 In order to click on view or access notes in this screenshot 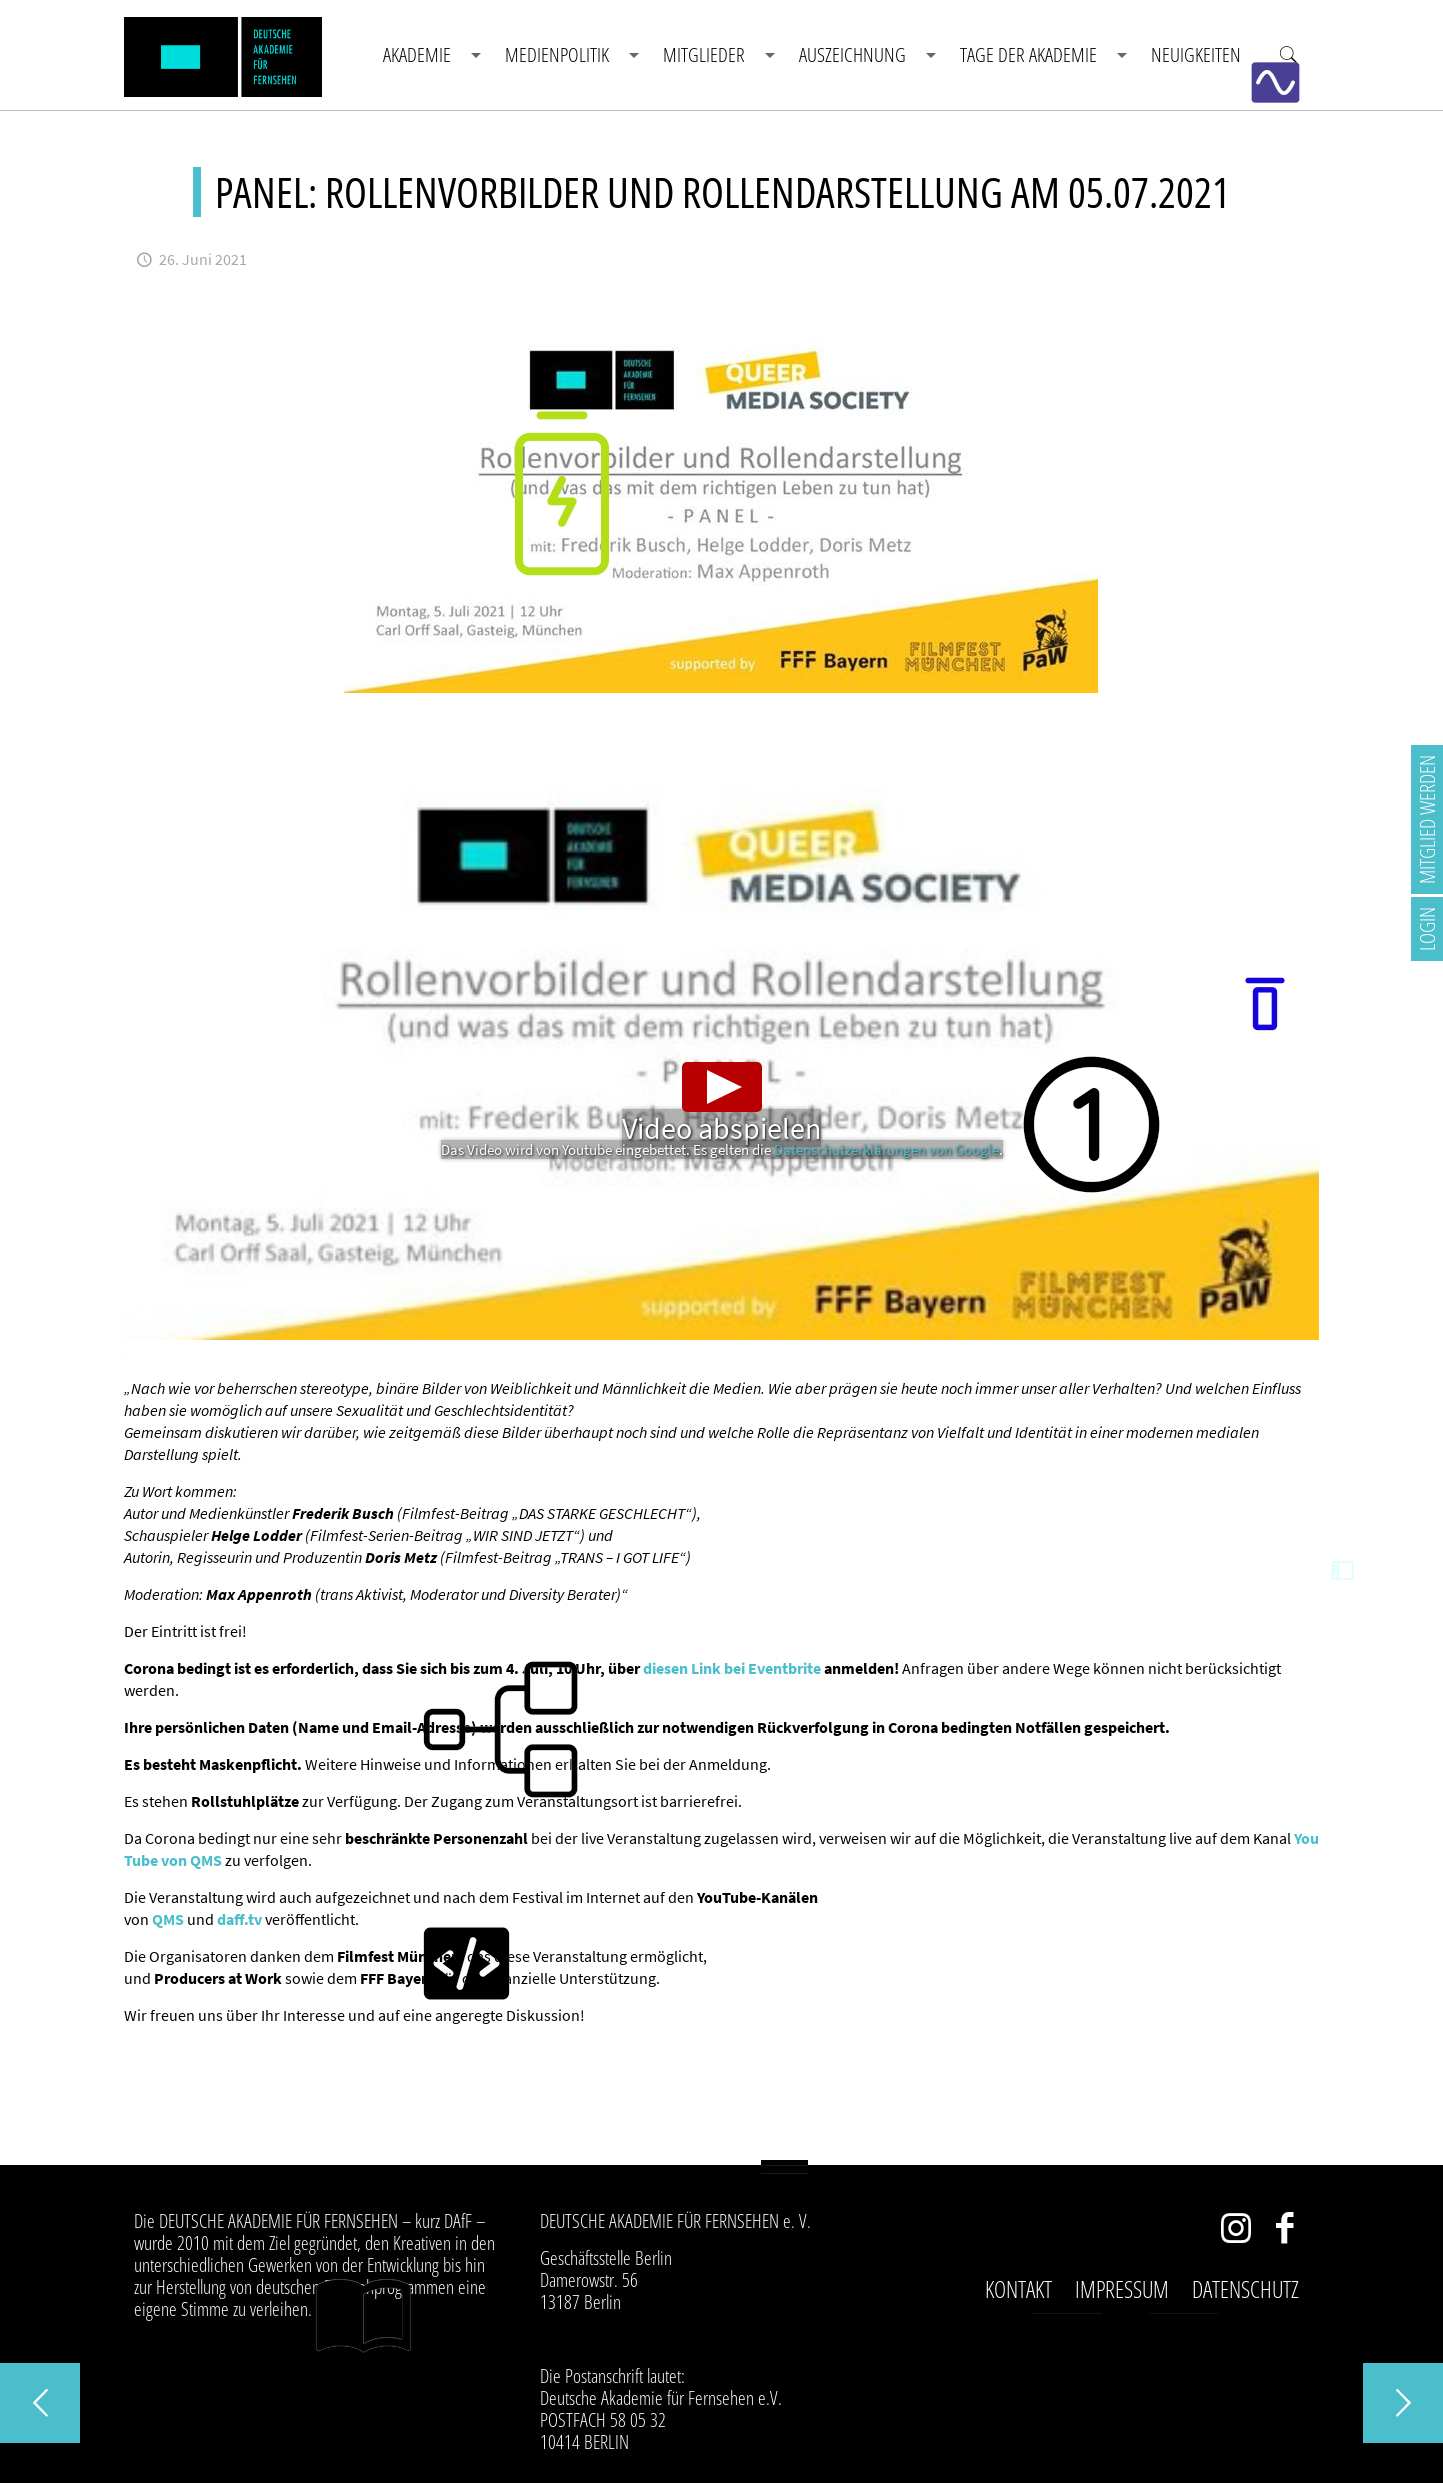, I will do `click(784, 2175)`.